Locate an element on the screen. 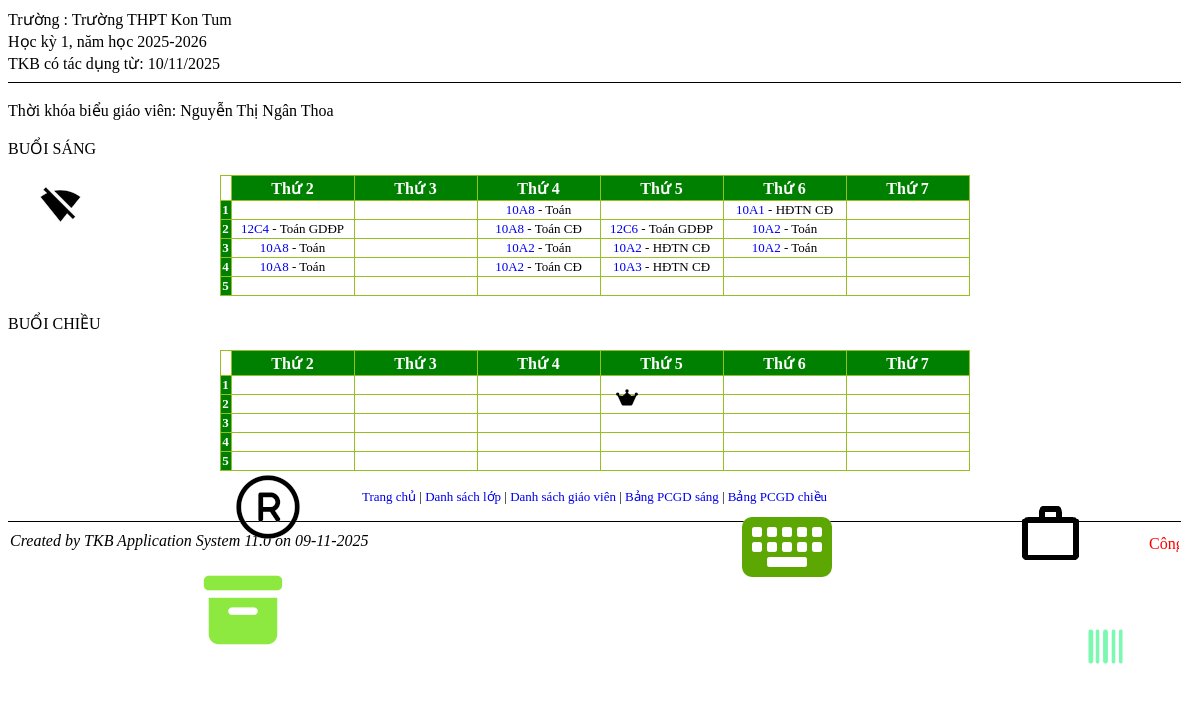 This screenshot has height=720, width=1189. indicates wifi is disabled or unavailable is located at coordinates (60, 205).